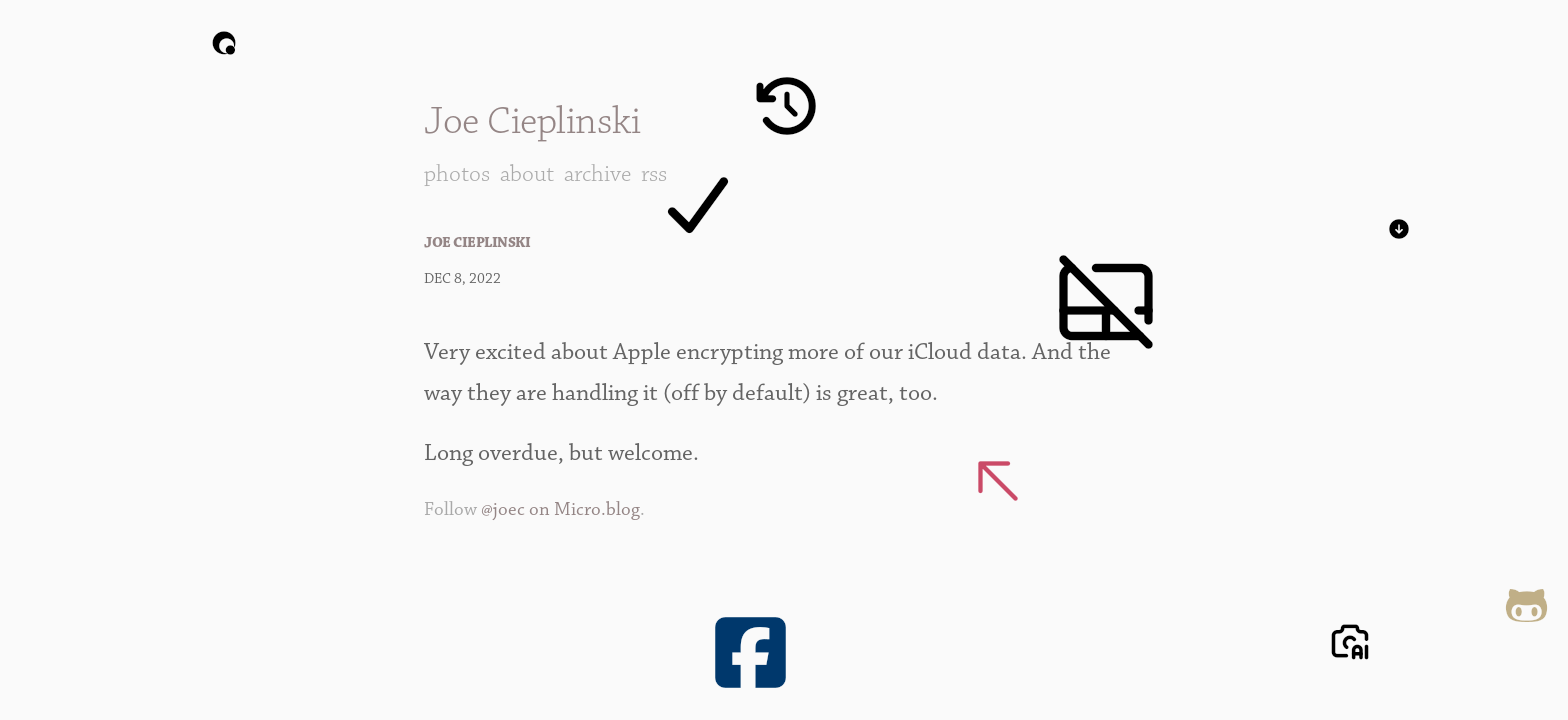  I want to click on disable touchpad input, so click(1106, 302).